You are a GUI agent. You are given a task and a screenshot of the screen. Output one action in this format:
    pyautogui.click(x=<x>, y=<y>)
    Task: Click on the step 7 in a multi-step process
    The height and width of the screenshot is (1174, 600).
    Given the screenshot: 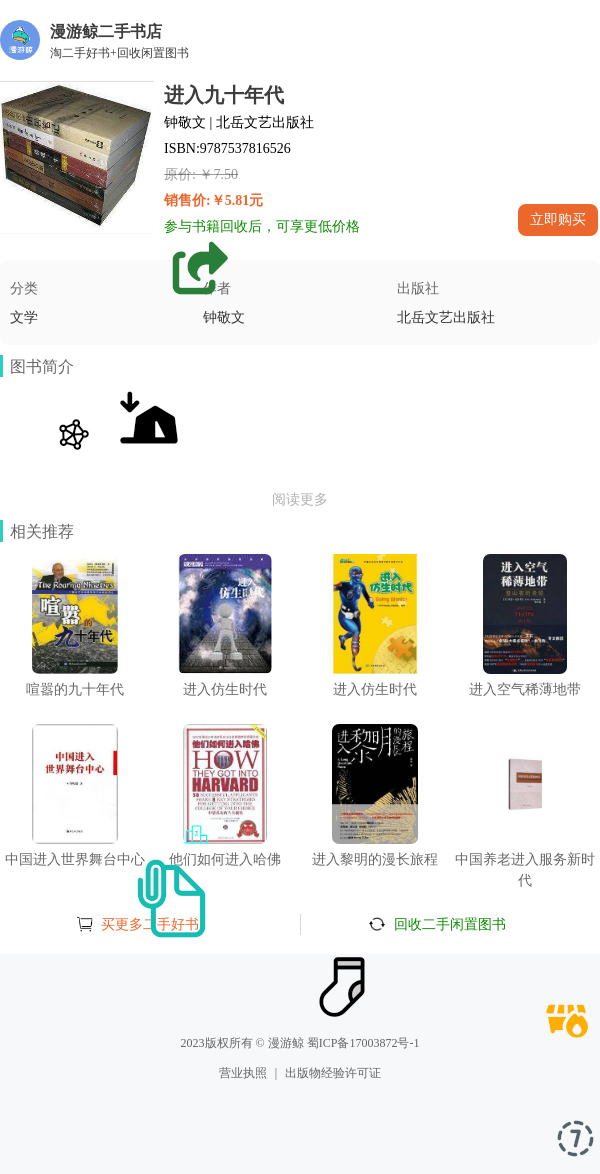 What is the action you would take?
    pyautogui.click(x=575, y=1138)
    